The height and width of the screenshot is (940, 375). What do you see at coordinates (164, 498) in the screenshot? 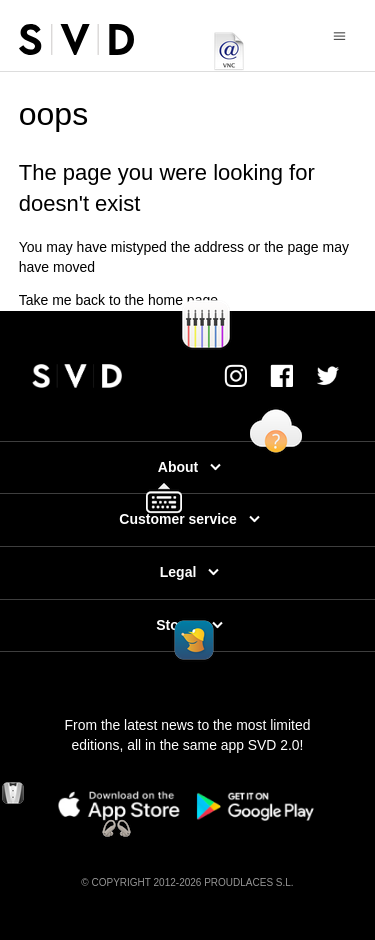
I see `show virtual keyboard` at bounding box center [164, 498].